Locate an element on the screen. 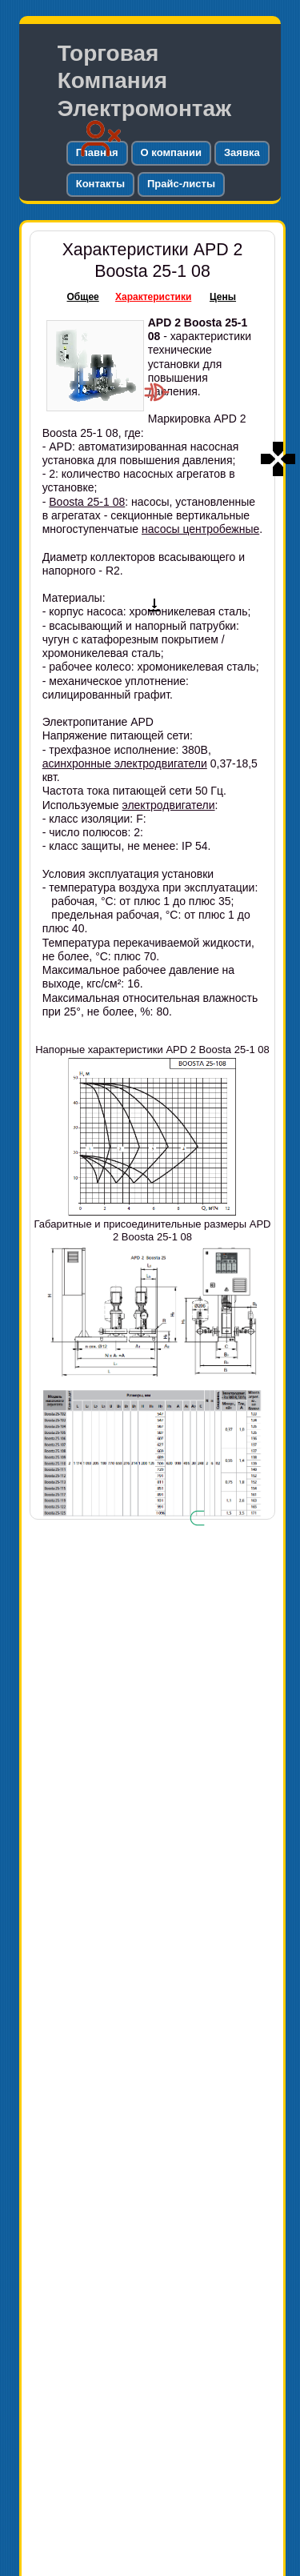  indicates a proper subset relationship in mathematical notation is located at coordinates (198, 1518).